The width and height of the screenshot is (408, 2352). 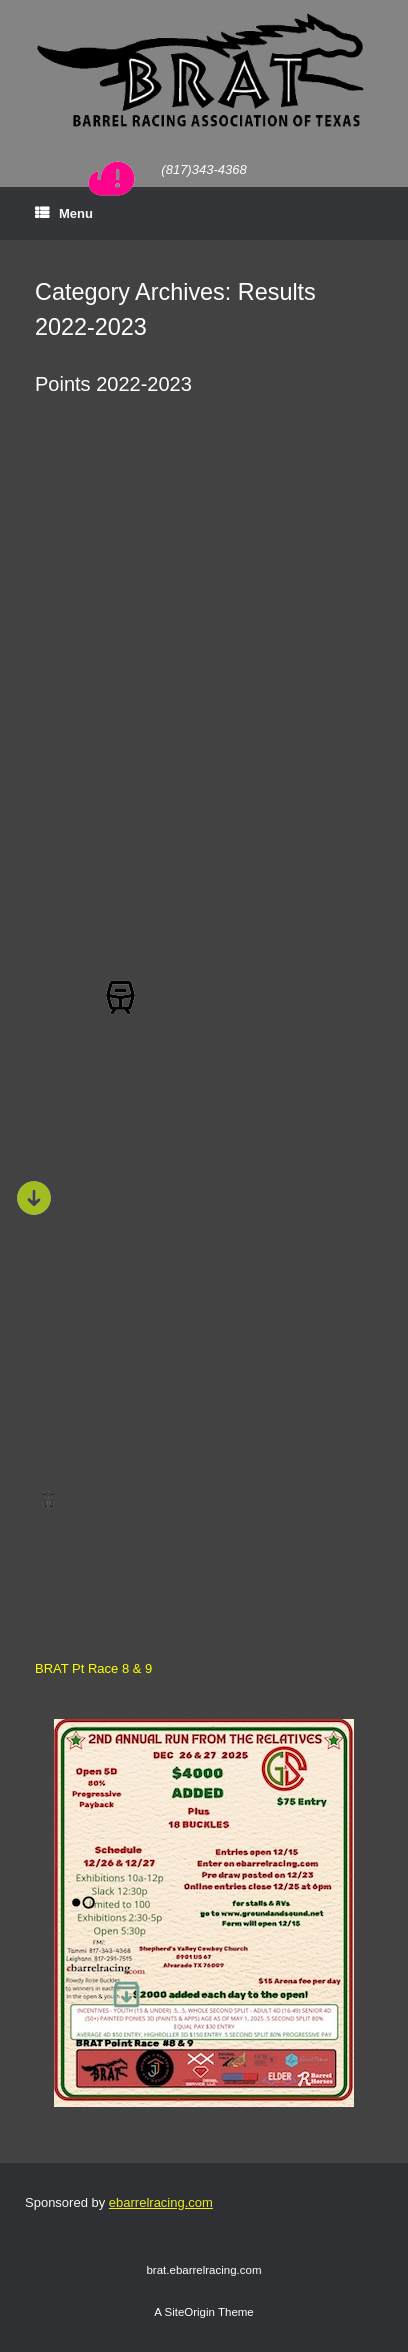 I want to click on indicates weak HDR signal or low HDR quality, so click(x=83, y=1902).